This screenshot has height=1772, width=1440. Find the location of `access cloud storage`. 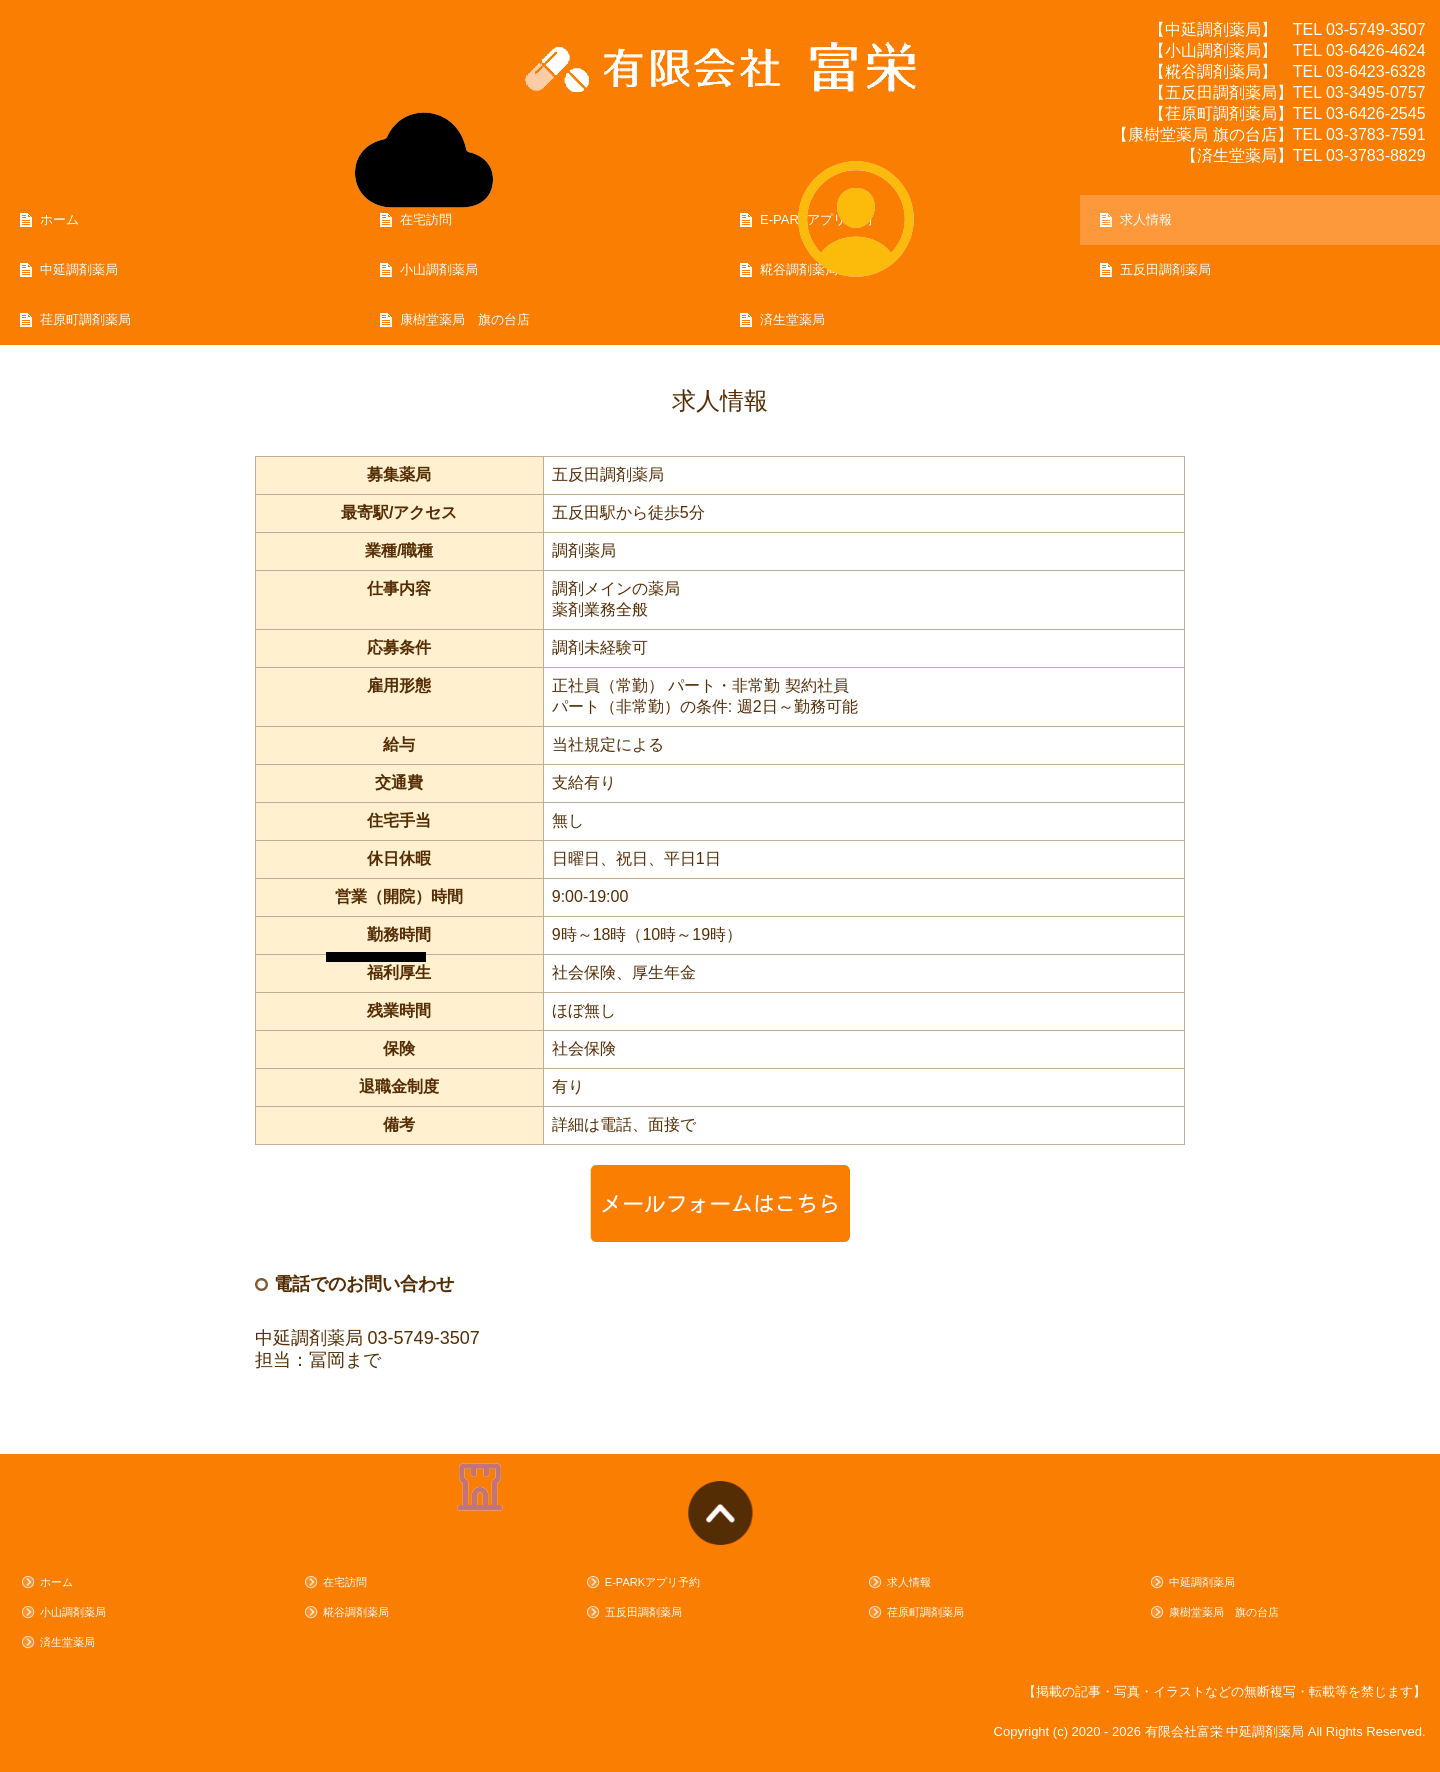

access cloud storage is located at coordinates (424, 160).